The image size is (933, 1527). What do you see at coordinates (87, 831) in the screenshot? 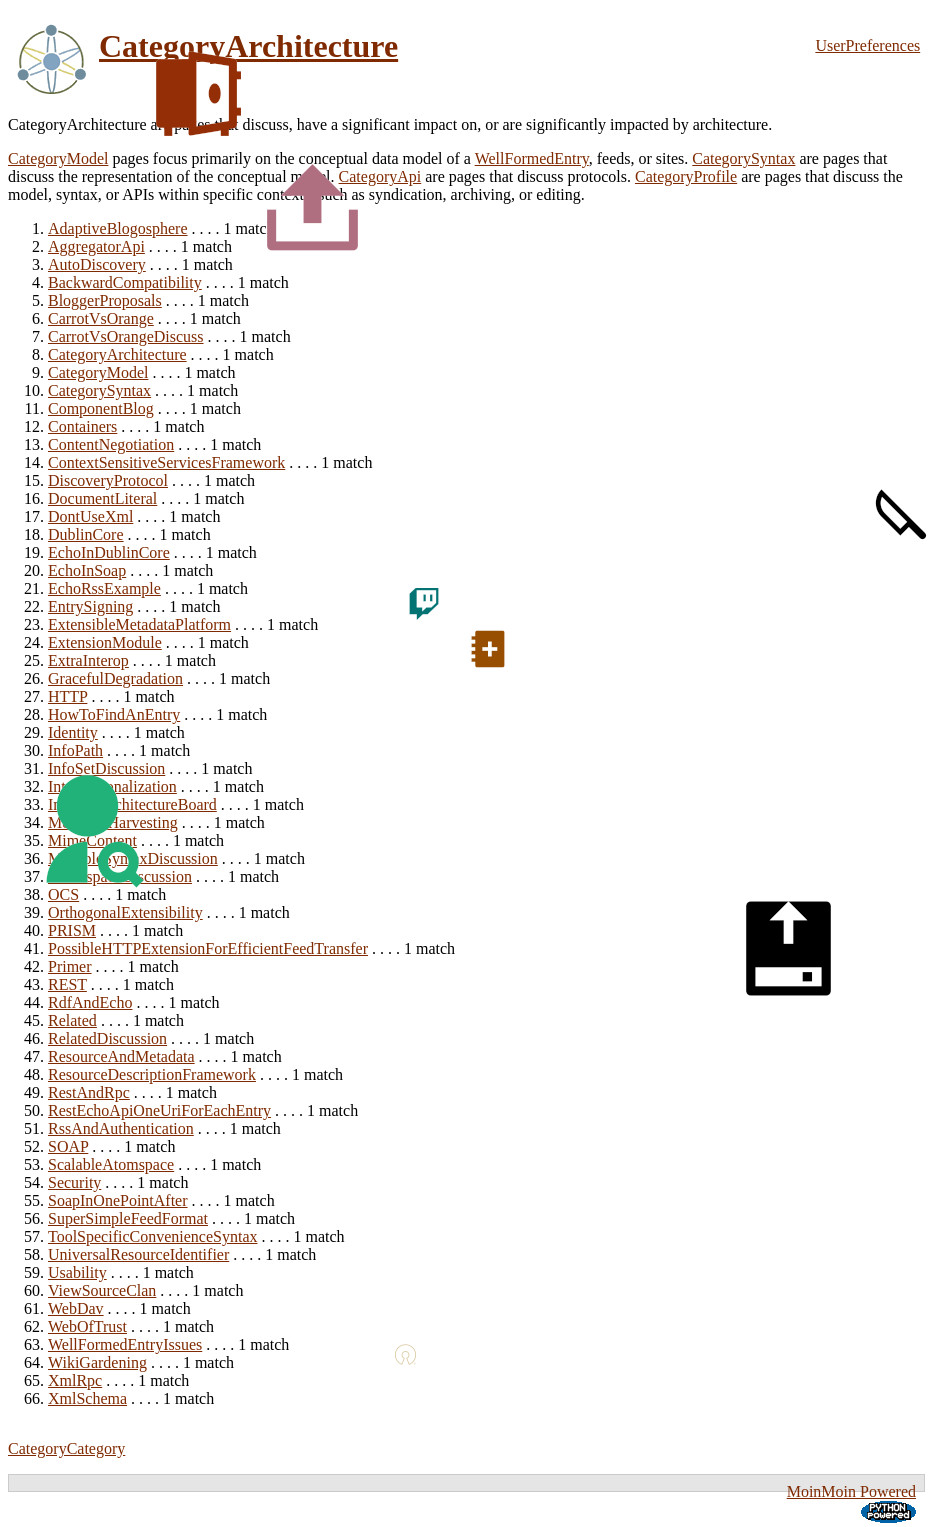
I see `search for a user or contact` at bounding box center [87, 831].